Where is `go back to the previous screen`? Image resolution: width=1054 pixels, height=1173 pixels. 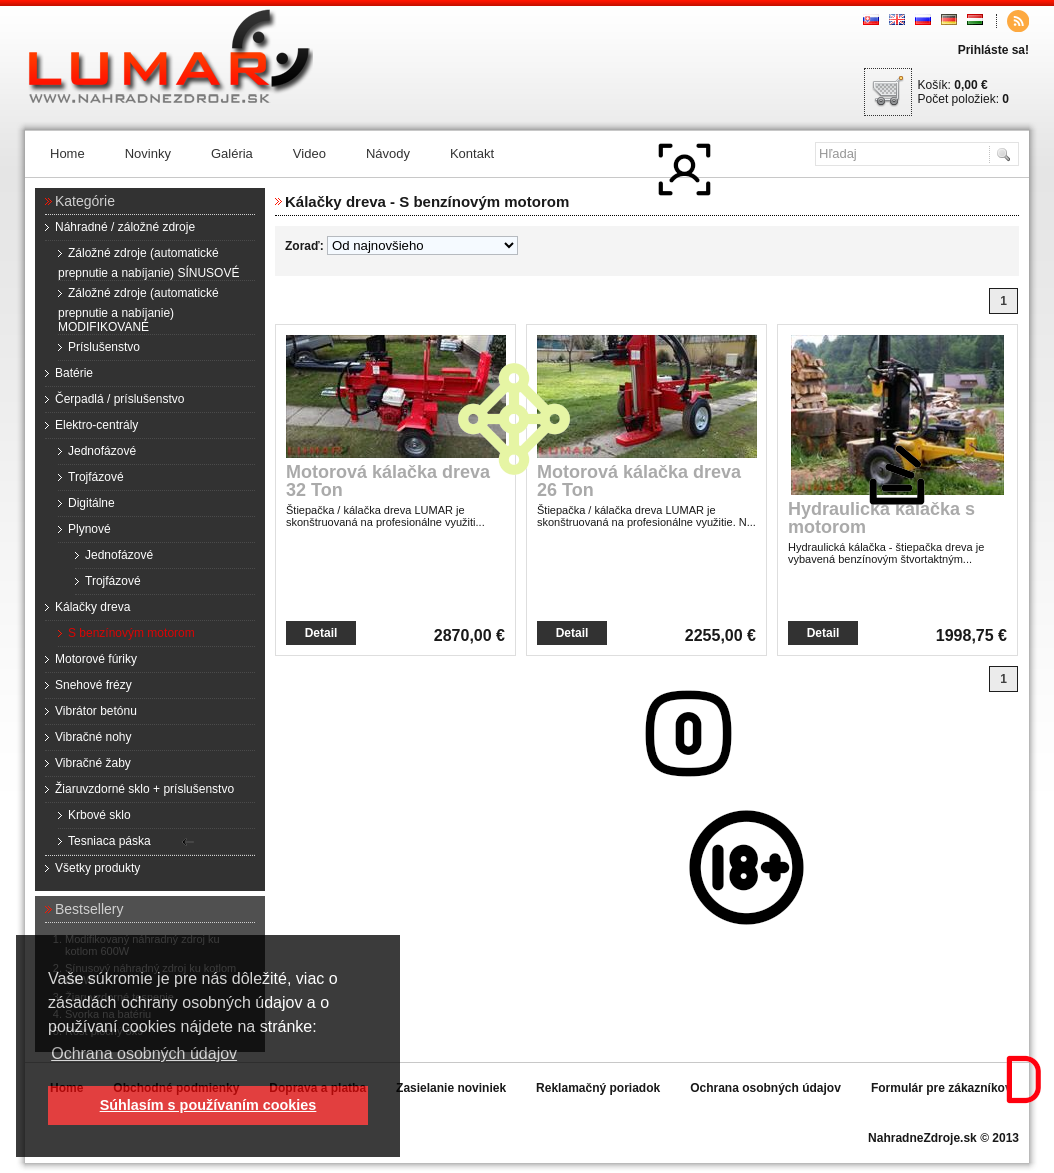
go back to the previous screen is located at coordinates (188, 842).